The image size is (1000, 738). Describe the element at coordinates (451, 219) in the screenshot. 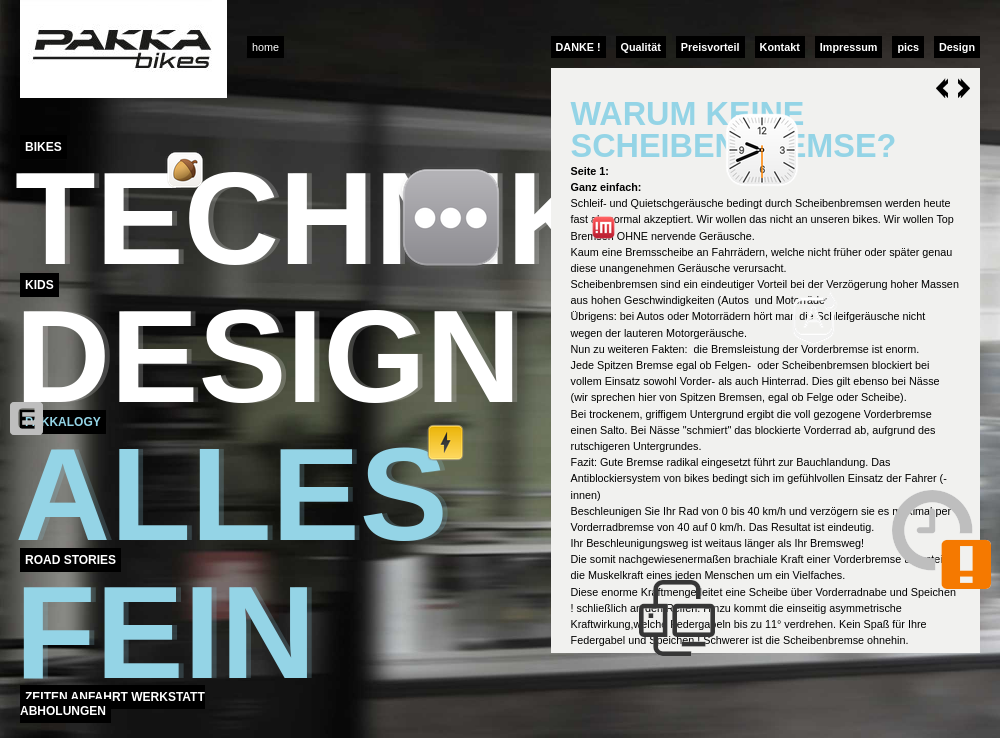

I see `open settings or preferences` at that location.